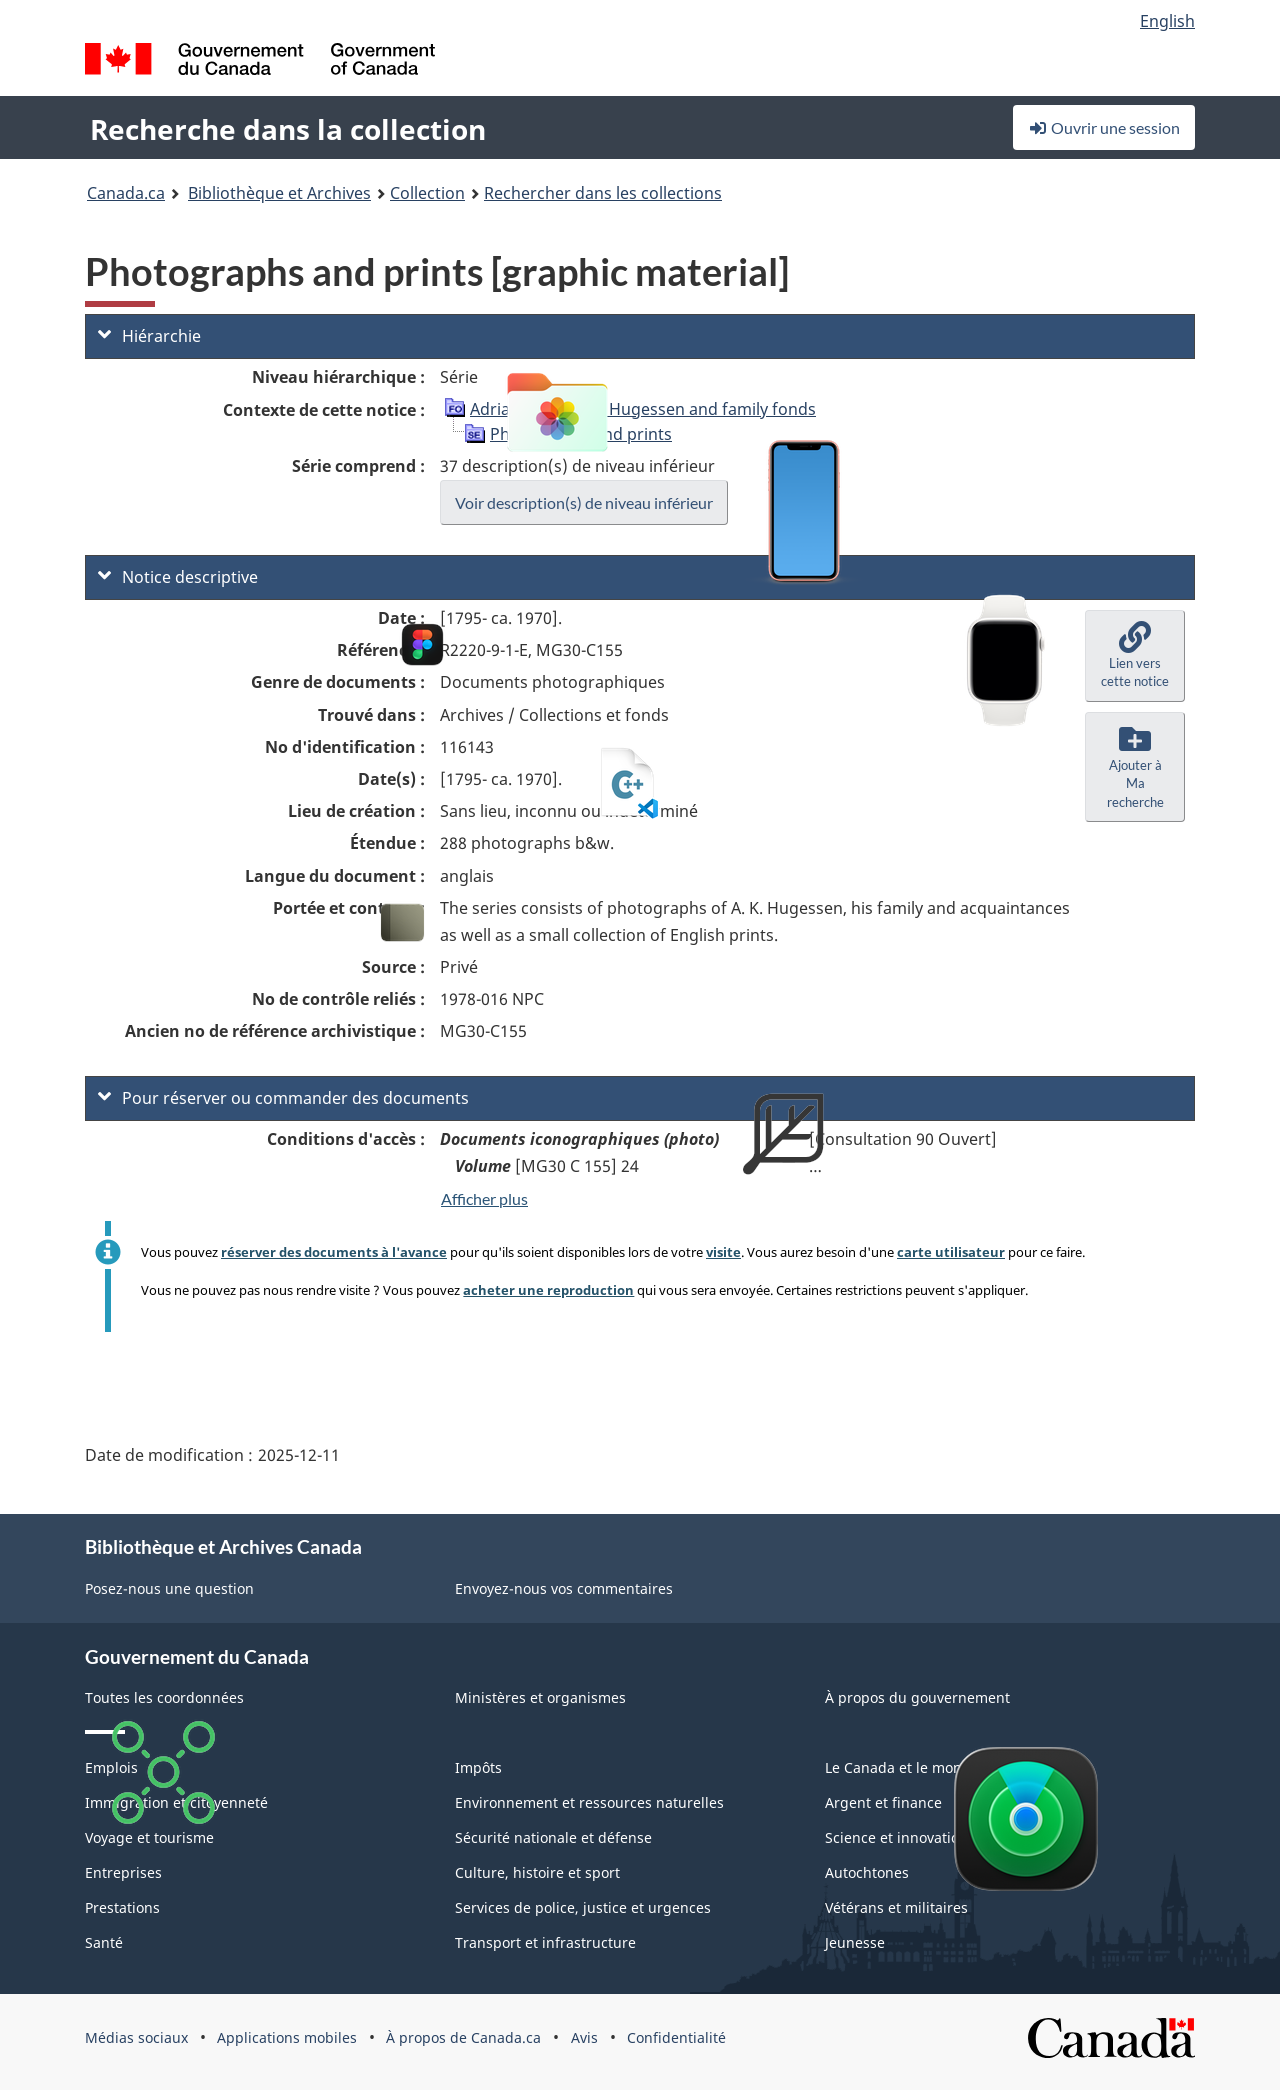 This screenshot has width=1280, height=2090. Describe the element at coordinates (422, 644) in the screenshot. I see `open figma design application` at that location.